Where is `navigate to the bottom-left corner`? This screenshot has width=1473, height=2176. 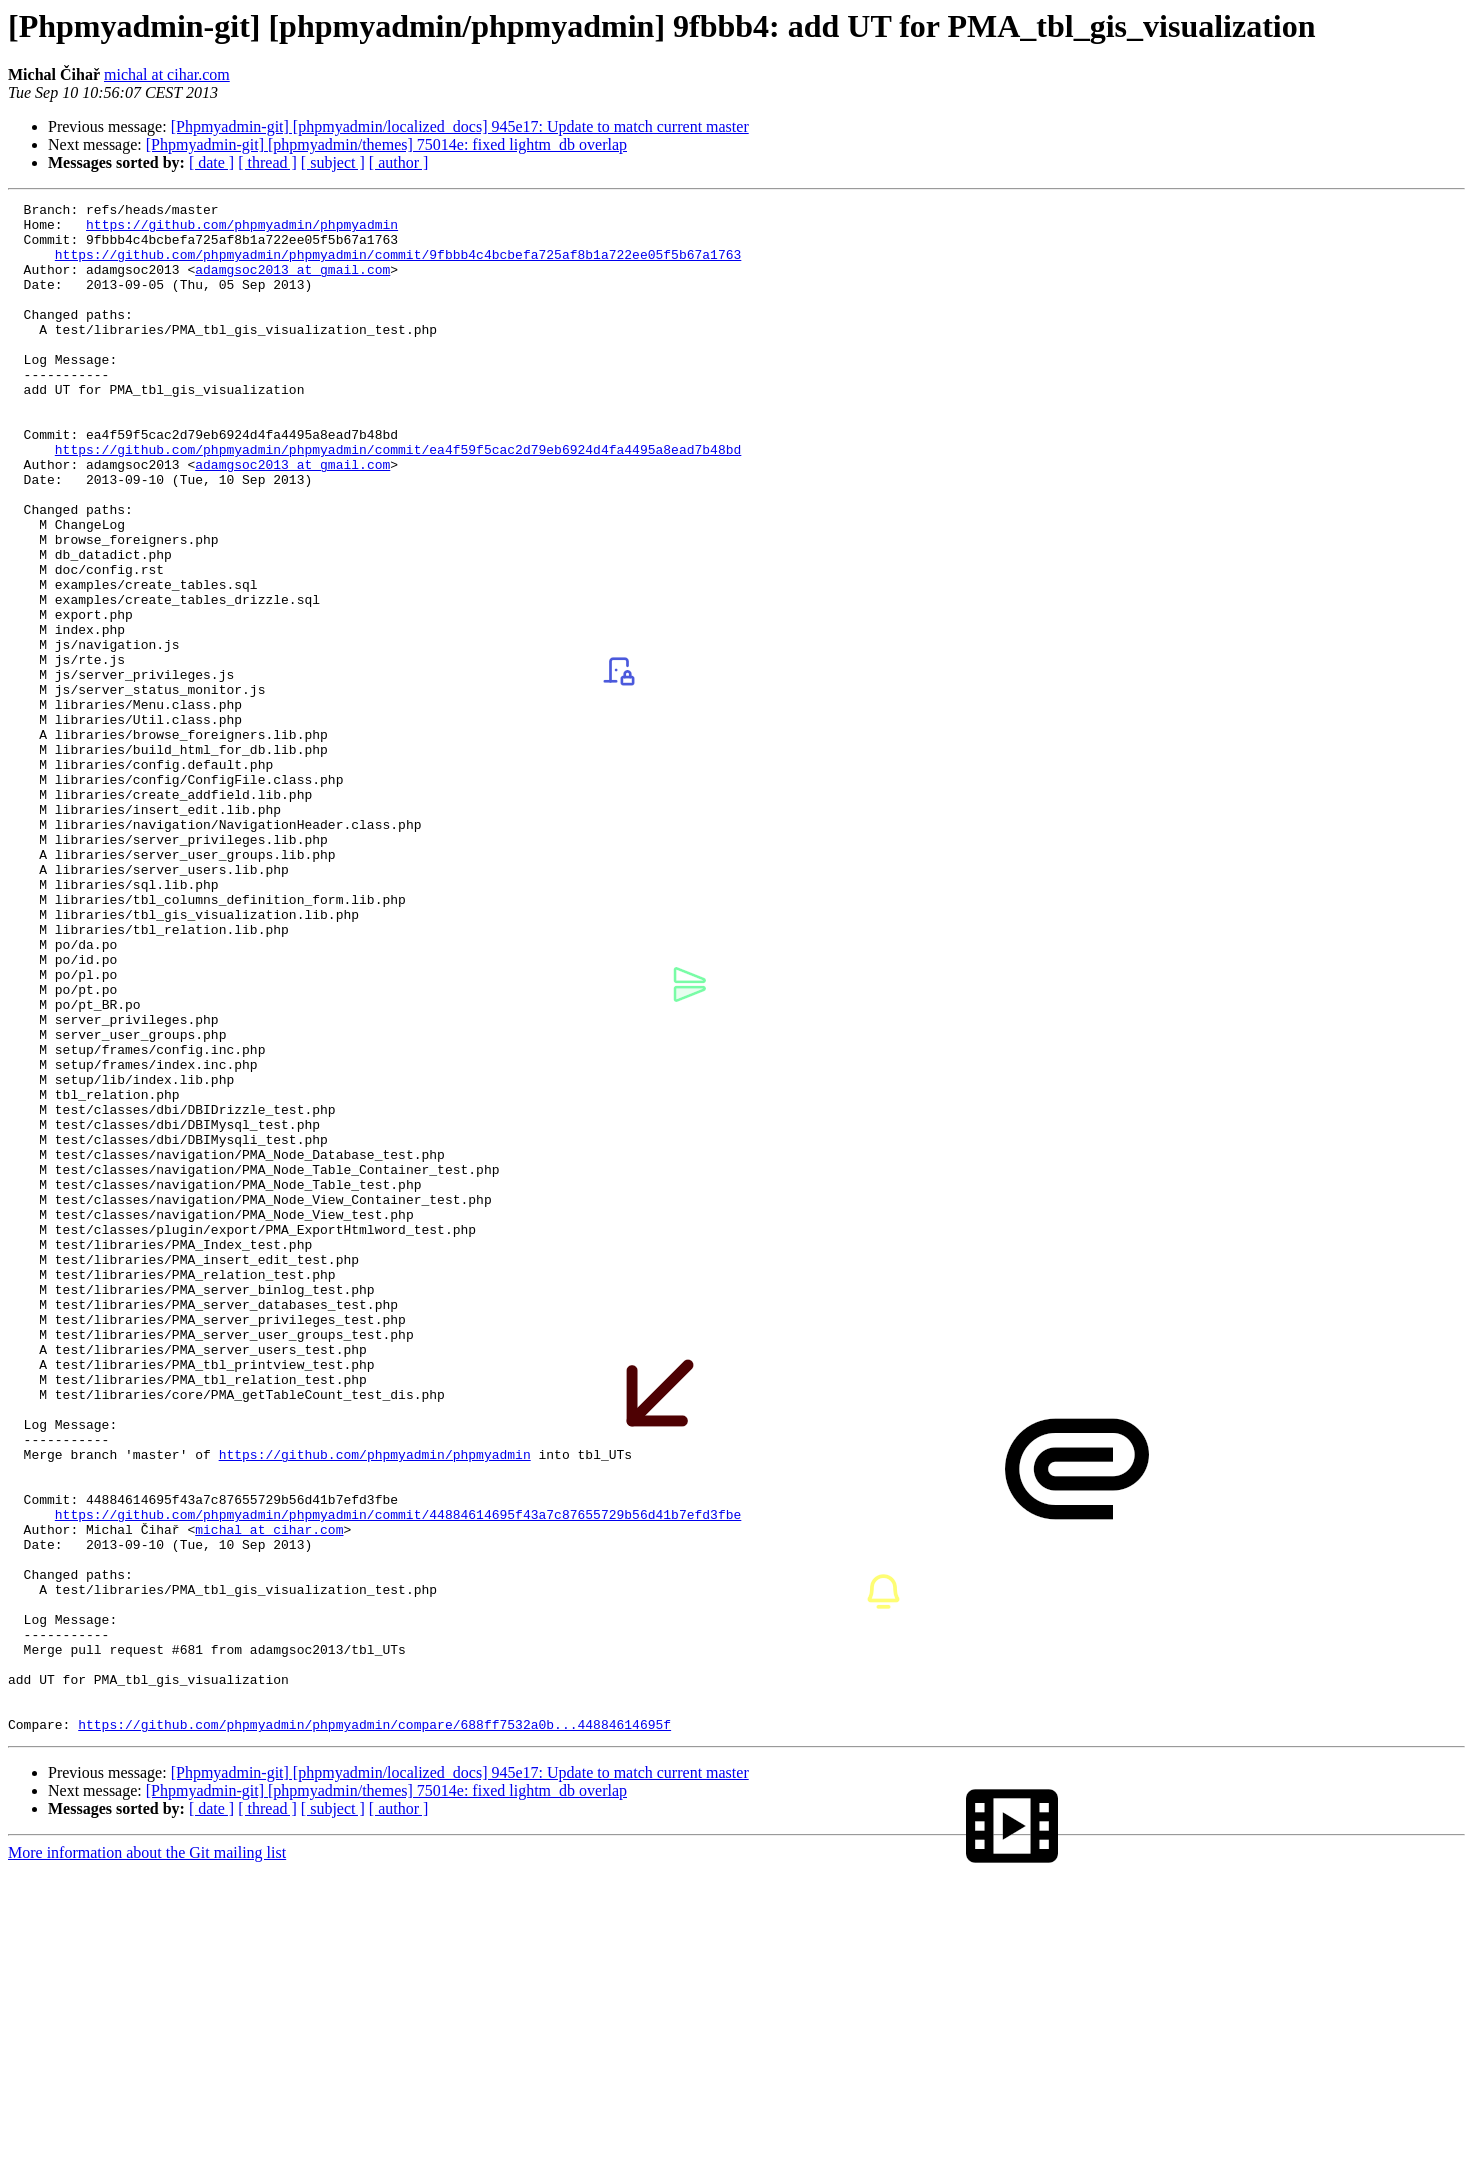 navigate to the bottom-left corner is located at coordinates (660, 1393).